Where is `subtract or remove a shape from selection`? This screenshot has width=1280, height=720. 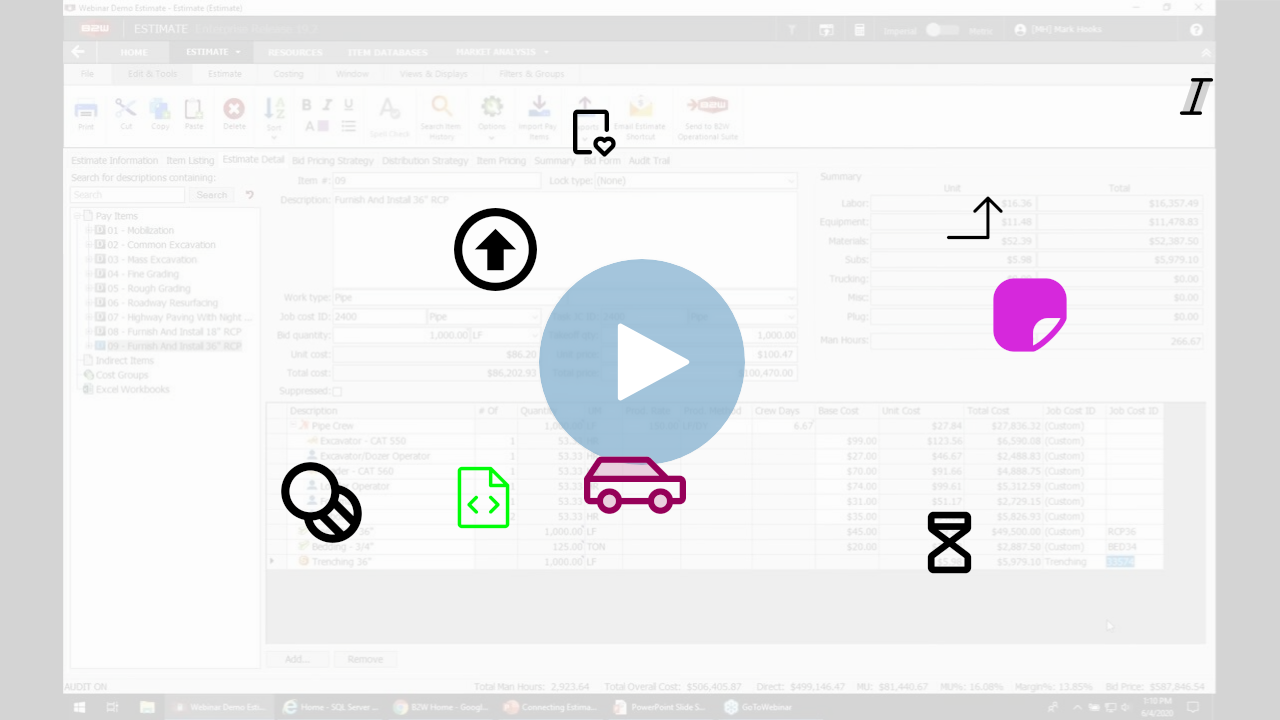
subtract or remove a shape from selection is located at coordinates (321, 502).